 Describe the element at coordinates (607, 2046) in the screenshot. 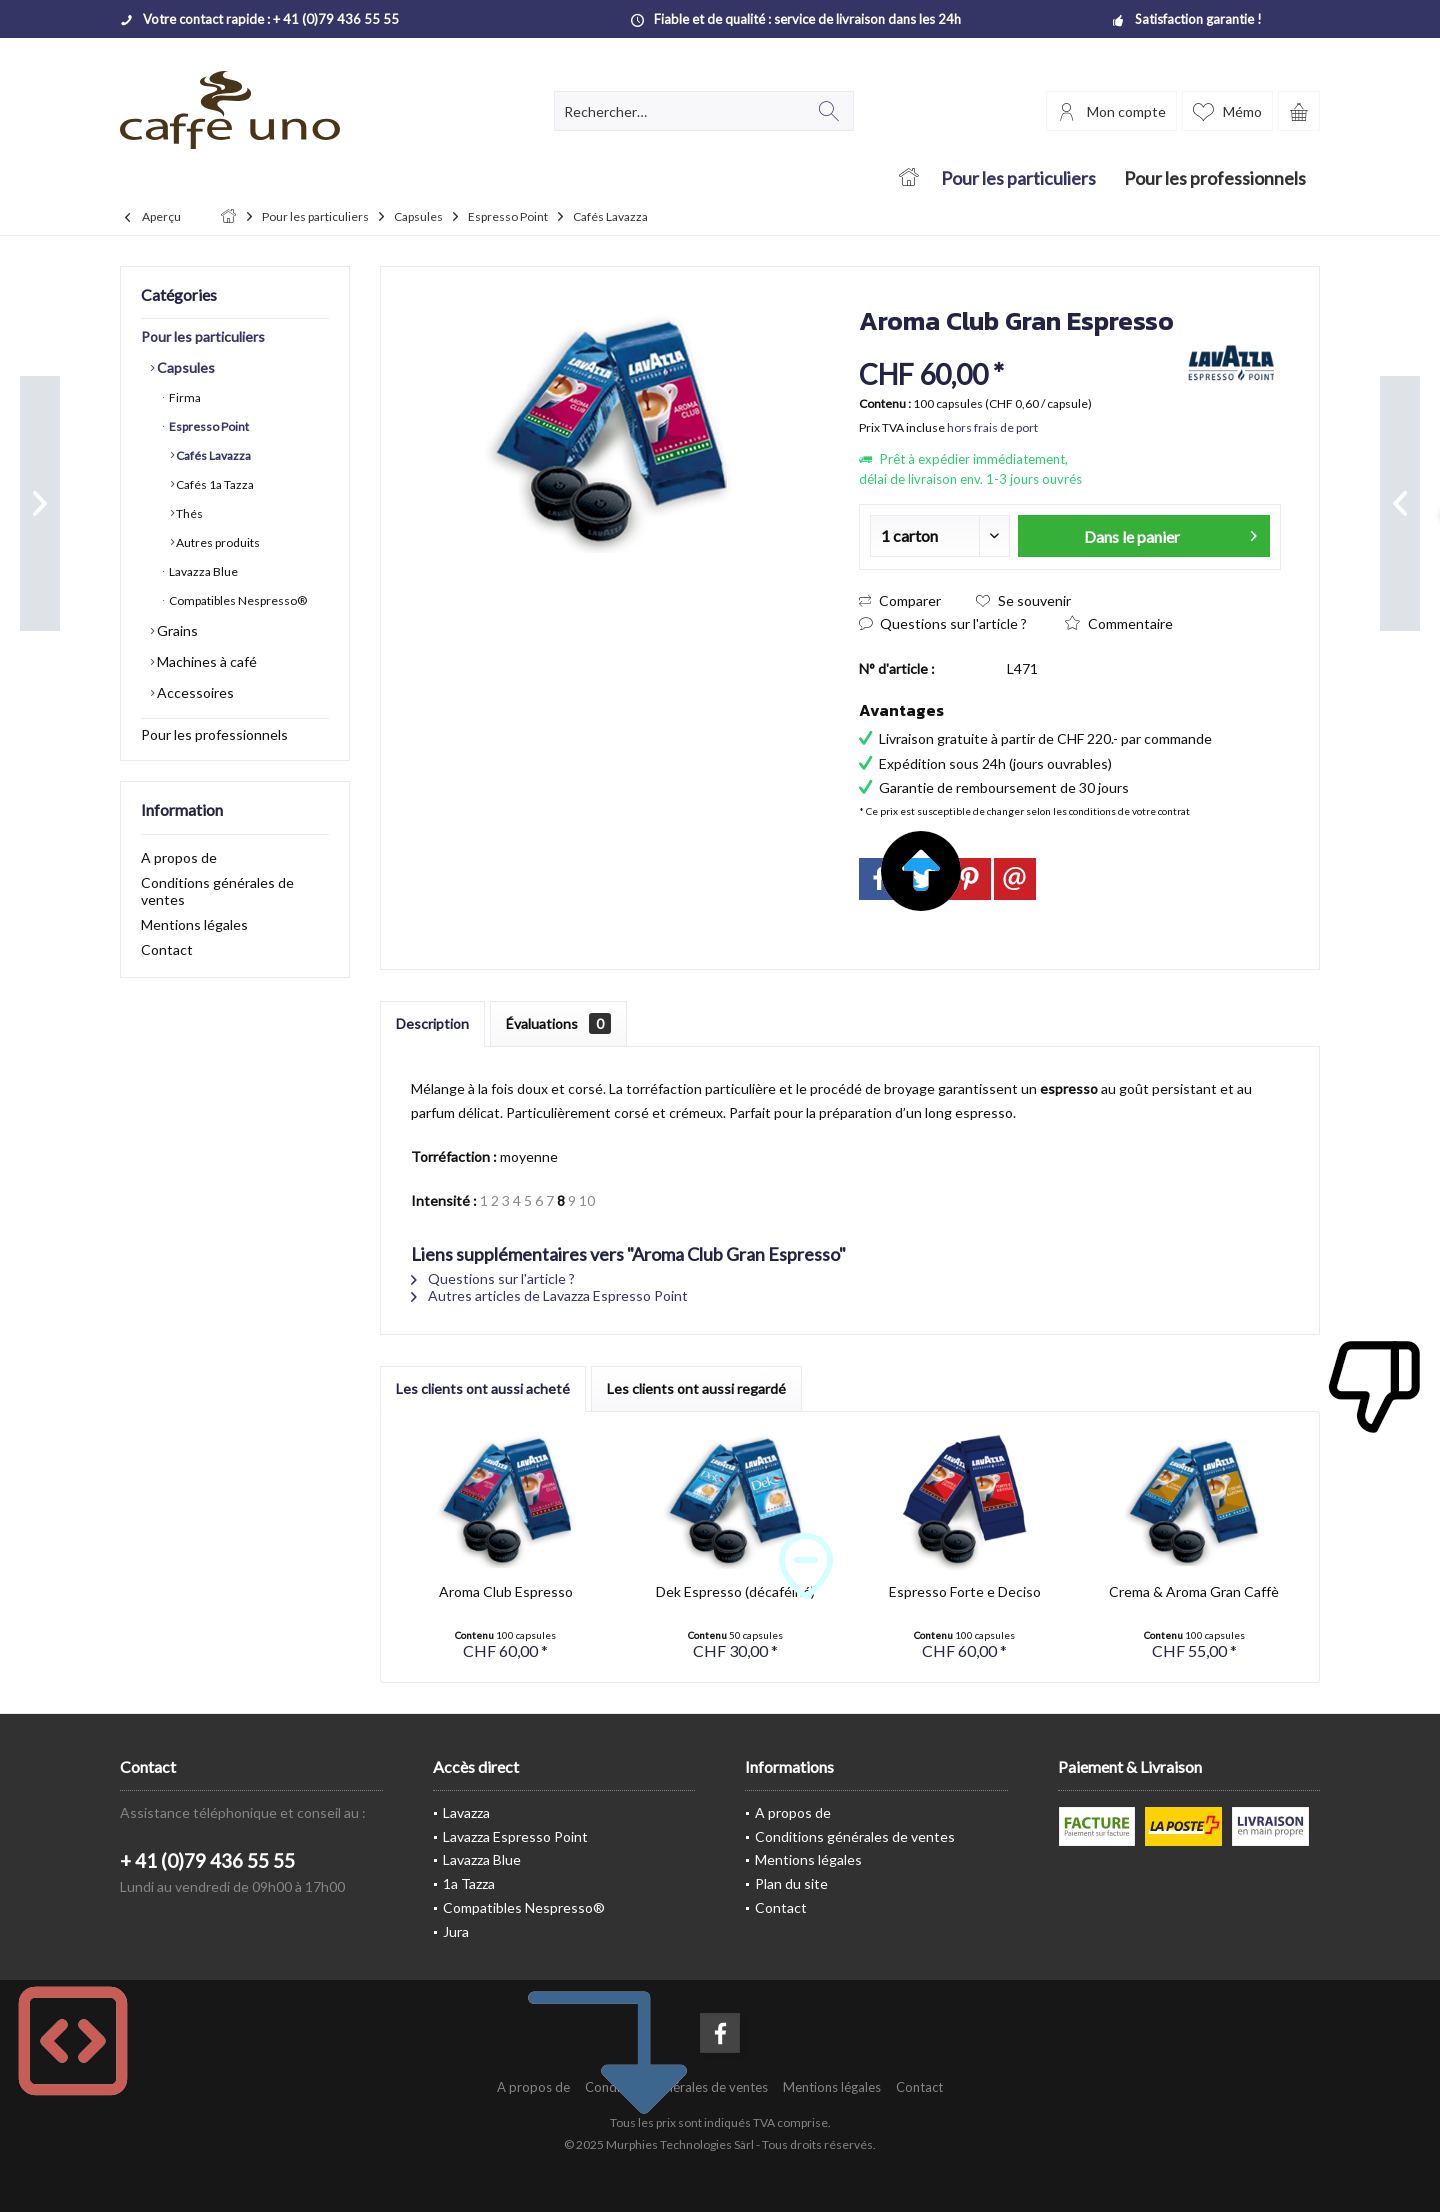

I see `move item right then down` at that location.